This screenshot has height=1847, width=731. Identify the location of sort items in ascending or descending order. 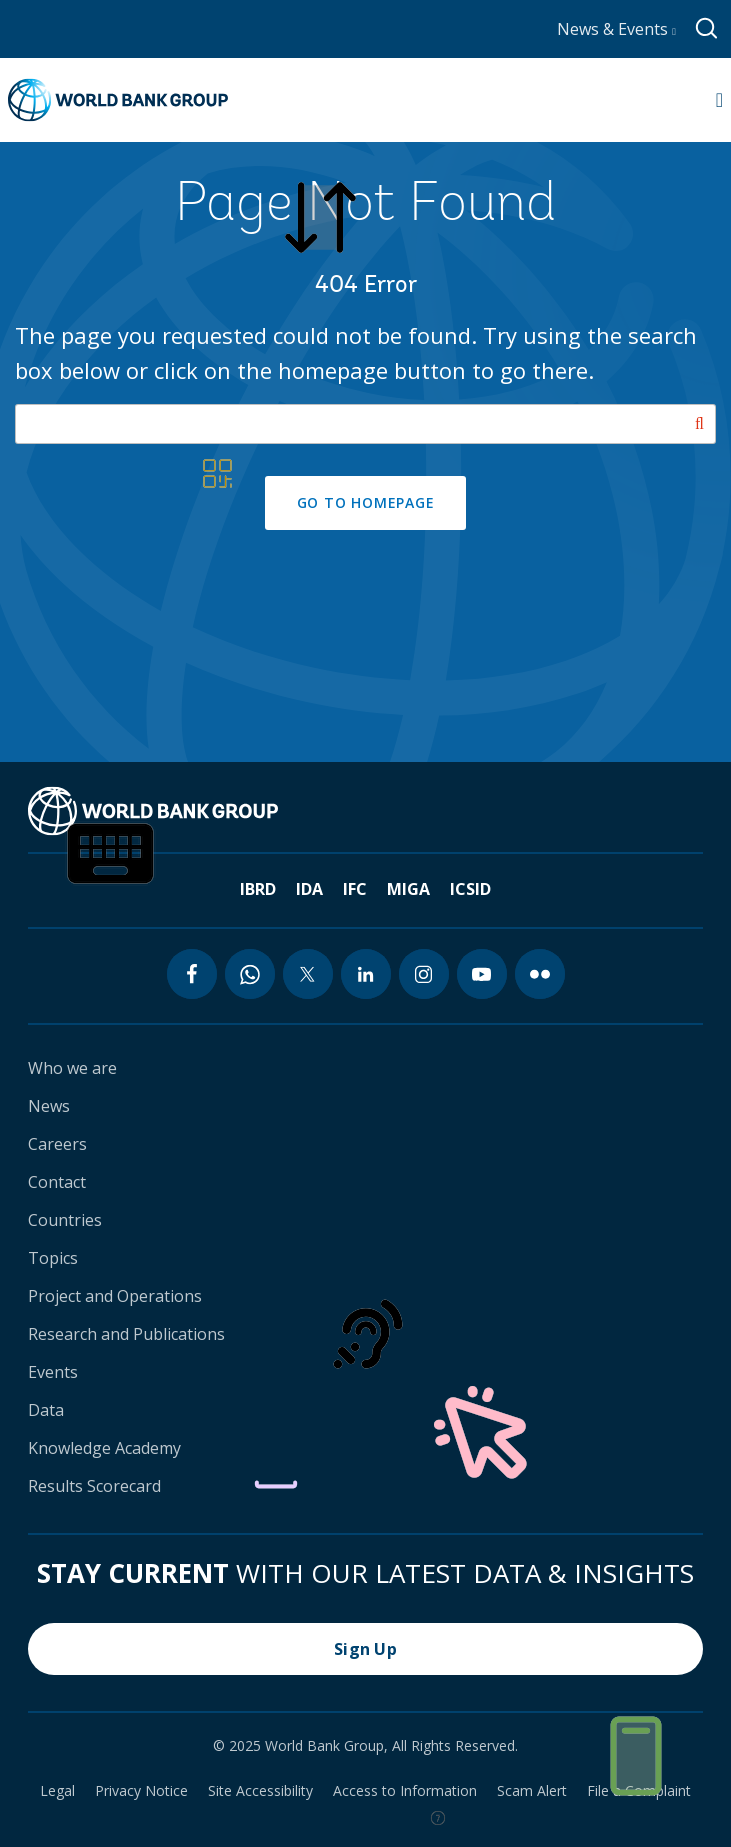
(320, 217).